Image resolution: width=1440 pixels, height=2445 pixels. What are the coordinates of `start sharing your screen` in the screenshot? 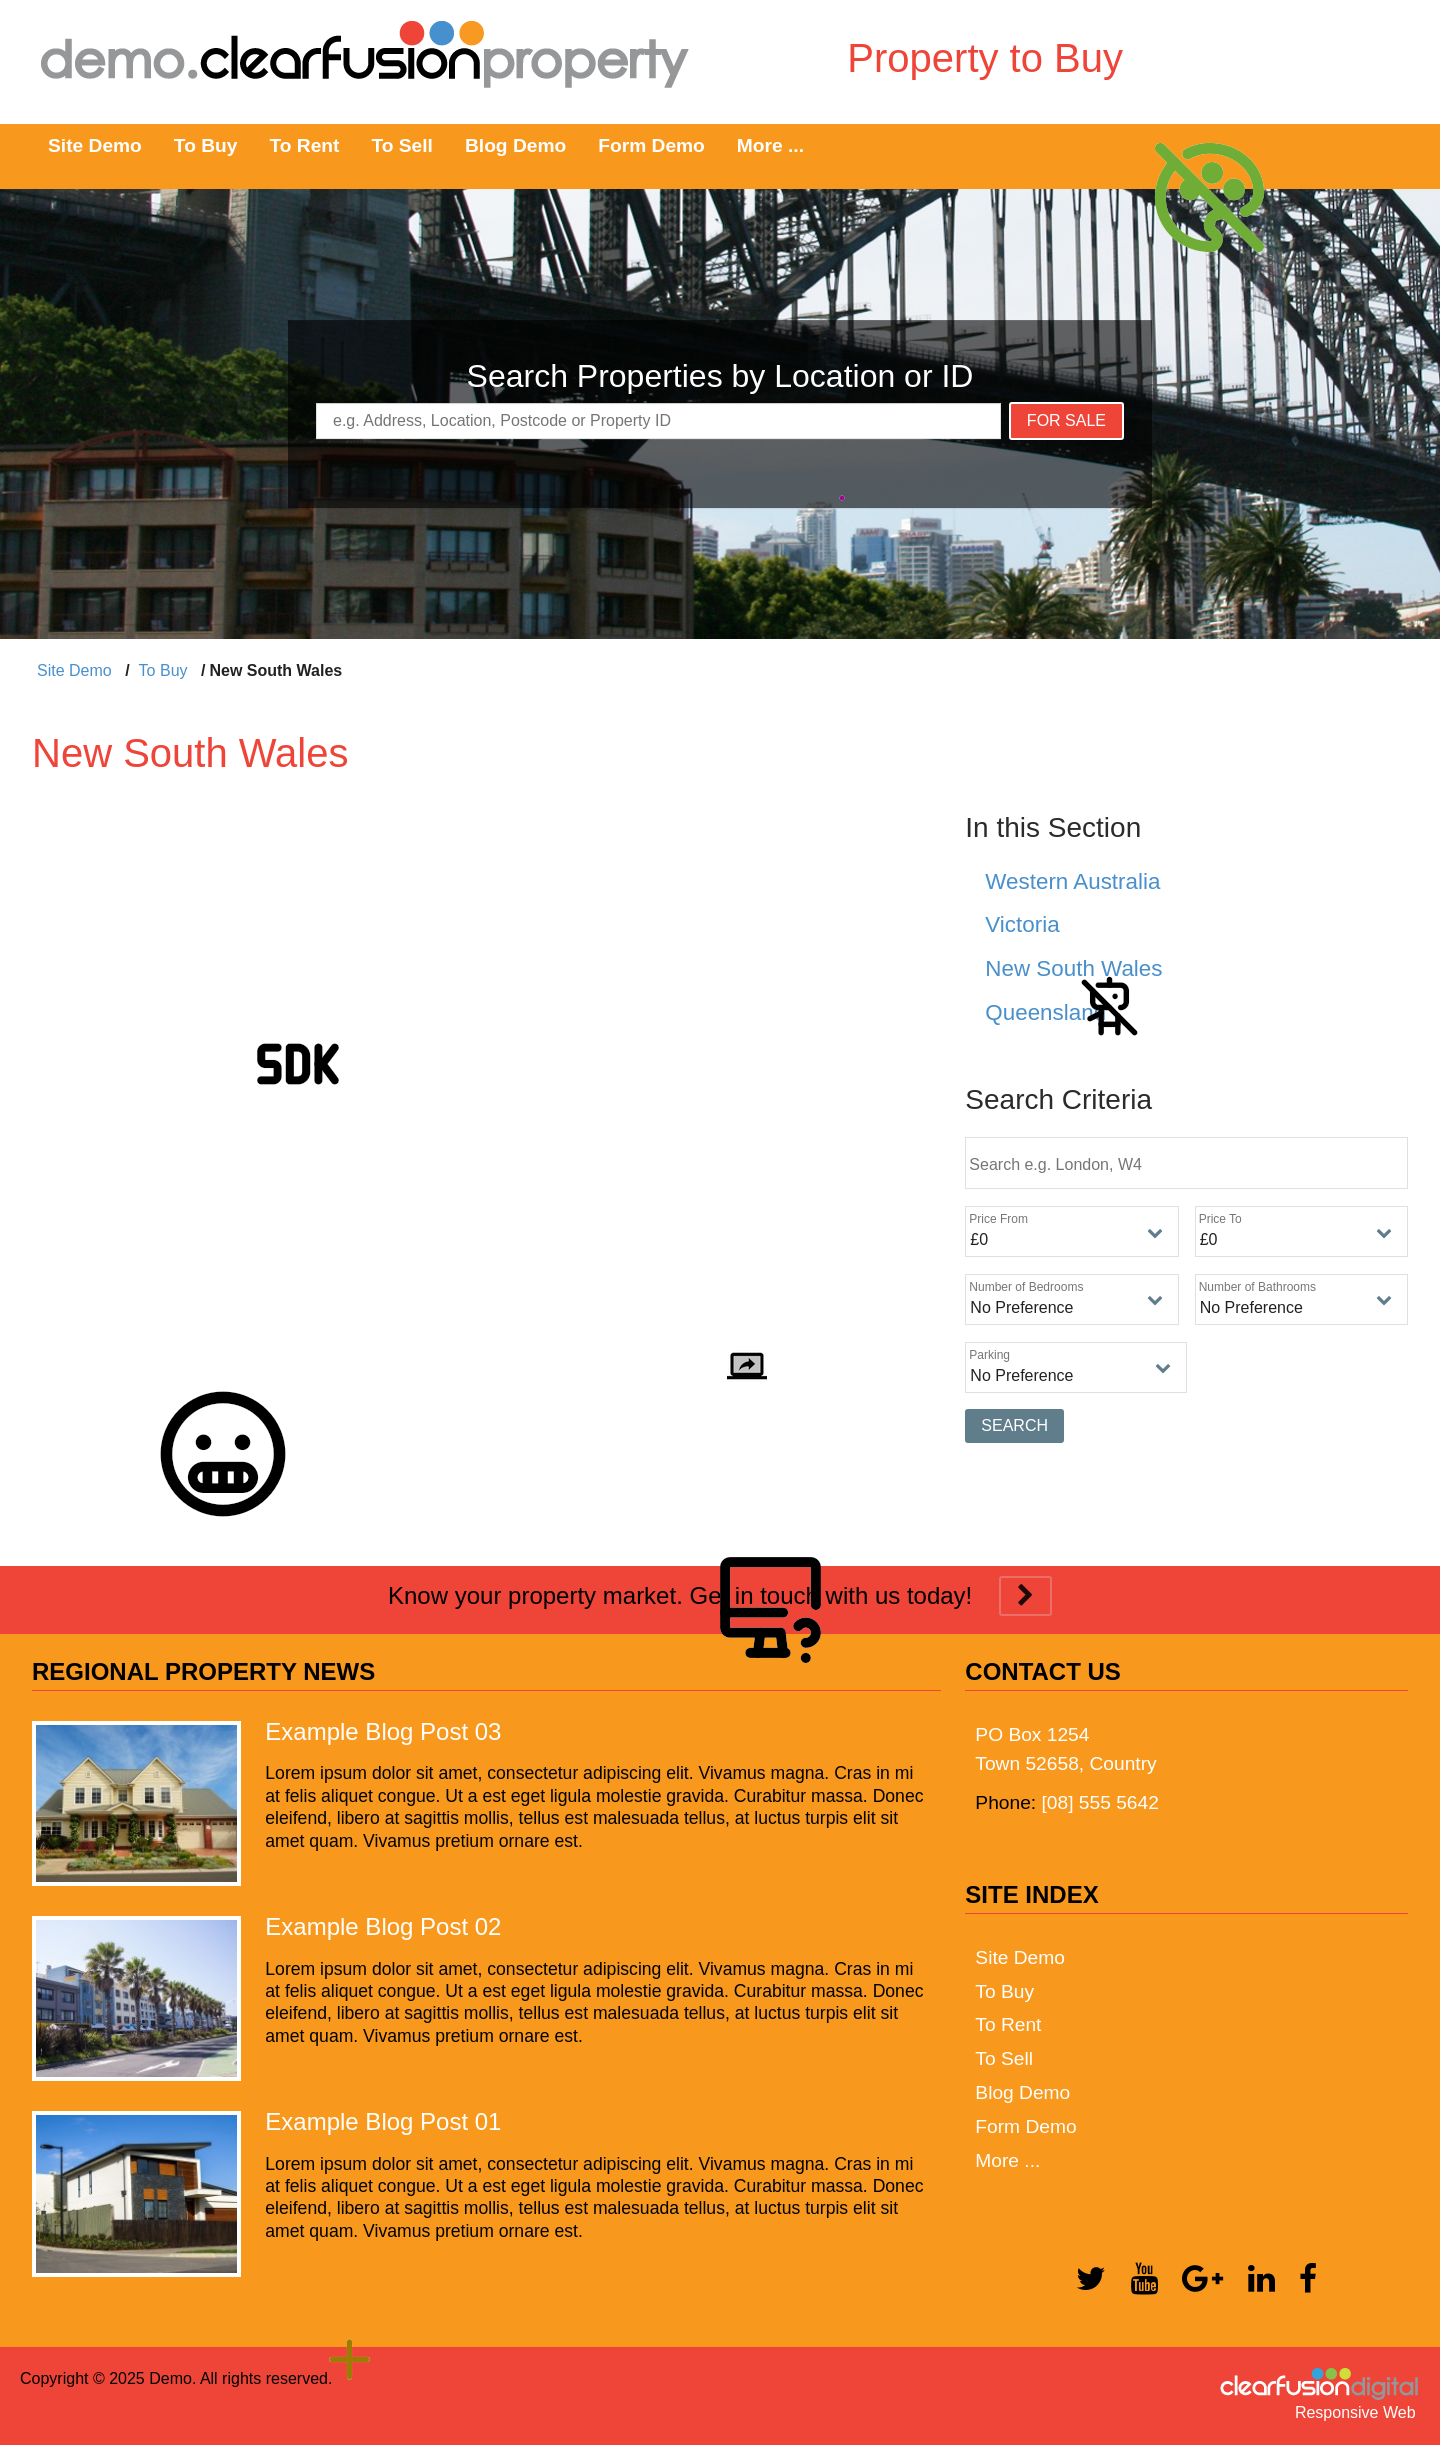 It's located at (747, 1366).